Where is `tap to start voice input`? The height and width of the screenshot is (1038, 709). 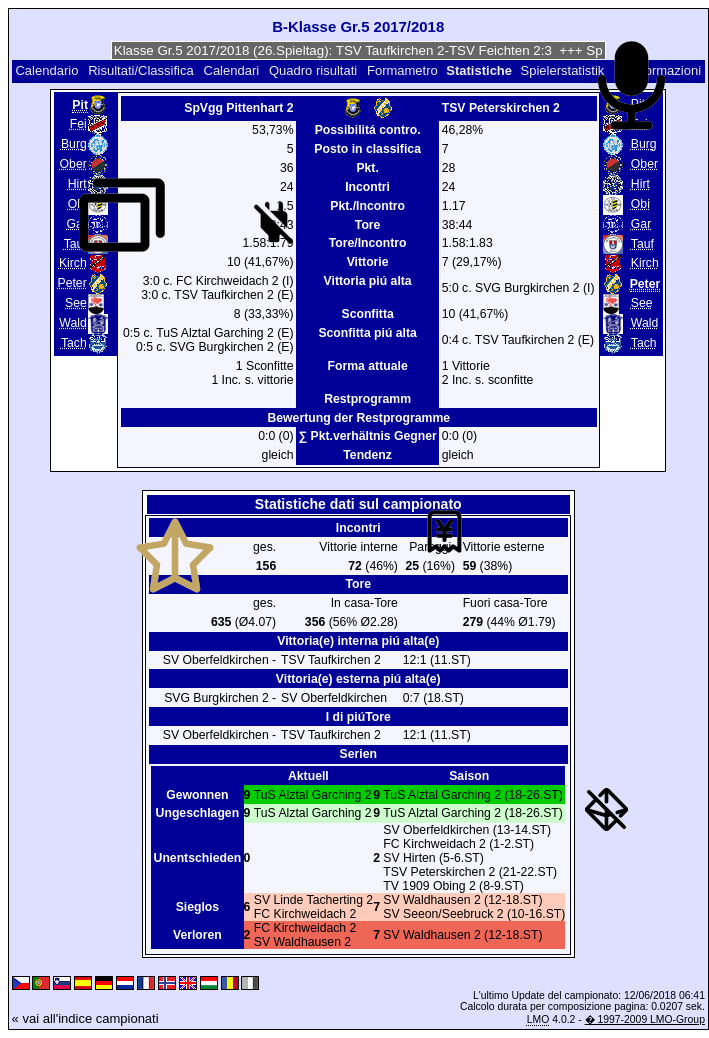
tap to start voice input is located at coordinates (631, 87).